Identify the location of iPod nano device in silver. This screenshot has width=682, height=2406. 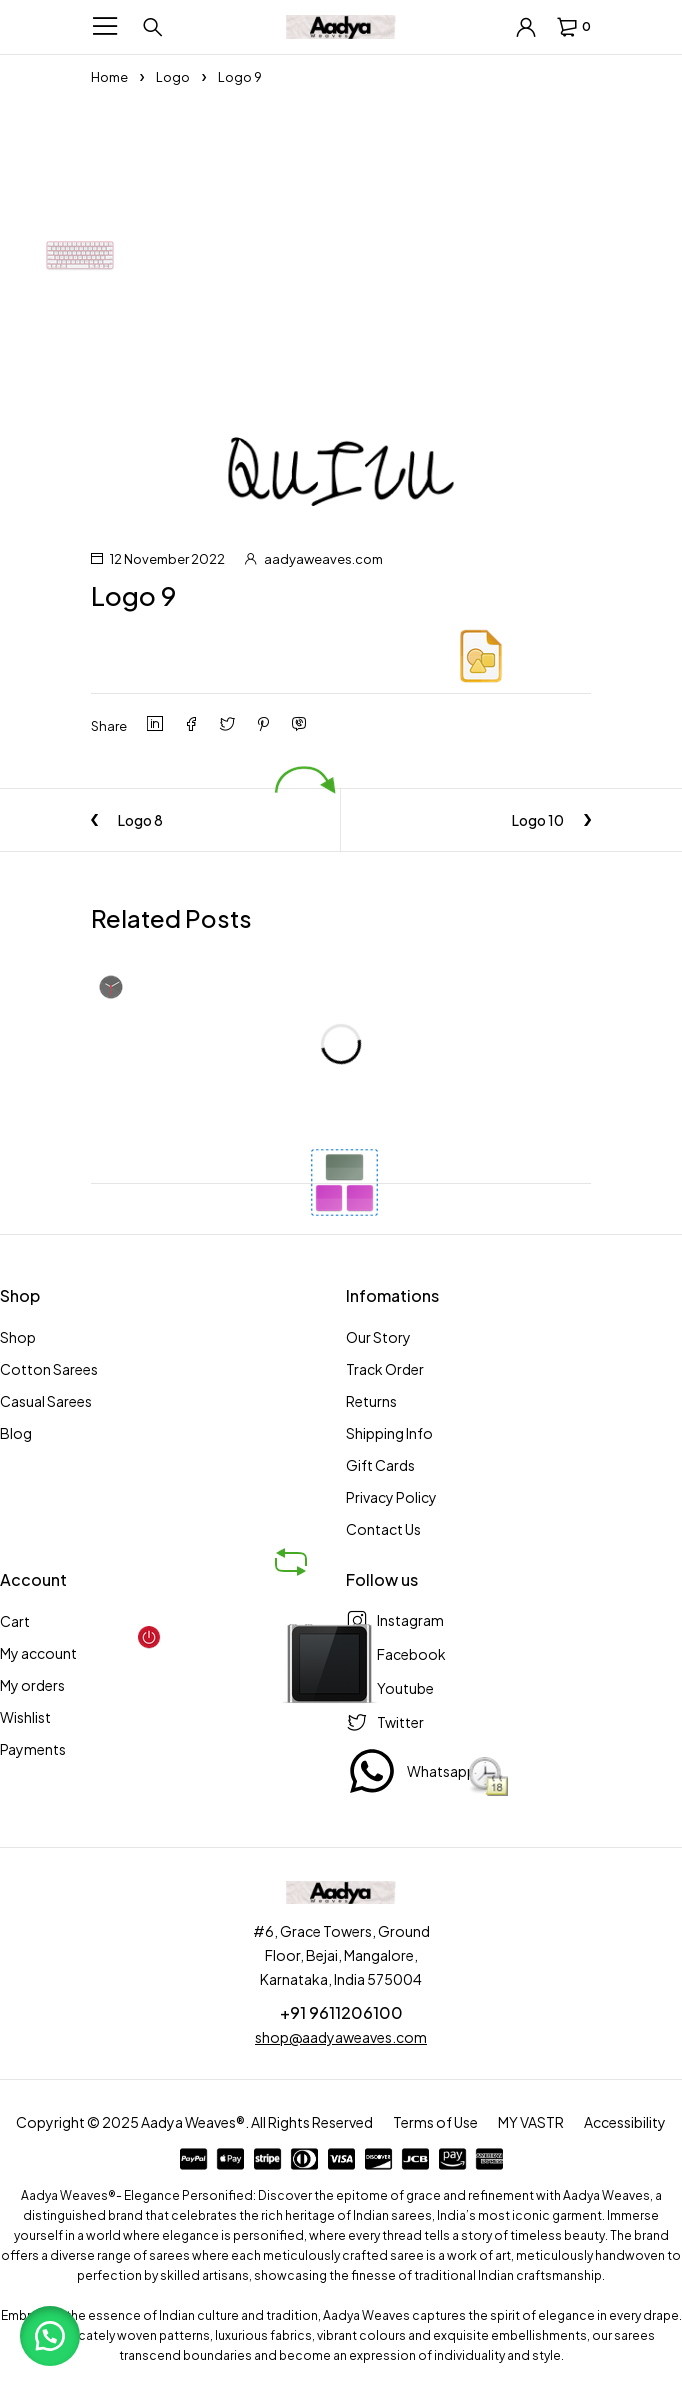
(329, 1663).